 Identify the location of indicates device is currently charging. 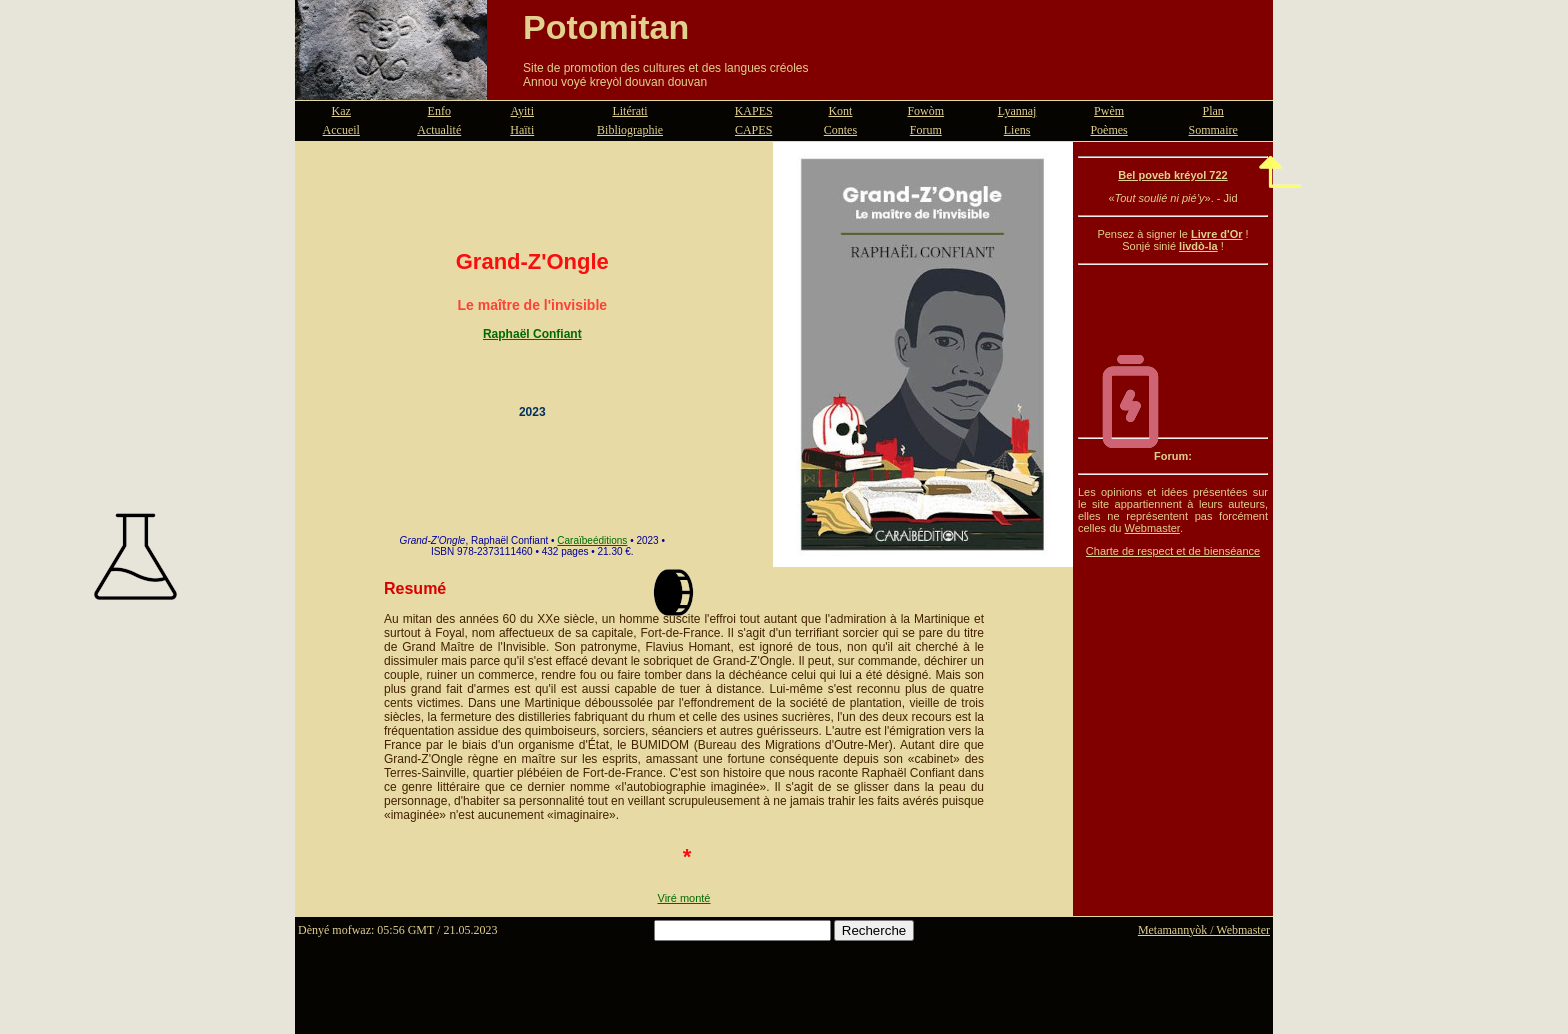
(1130, 401).